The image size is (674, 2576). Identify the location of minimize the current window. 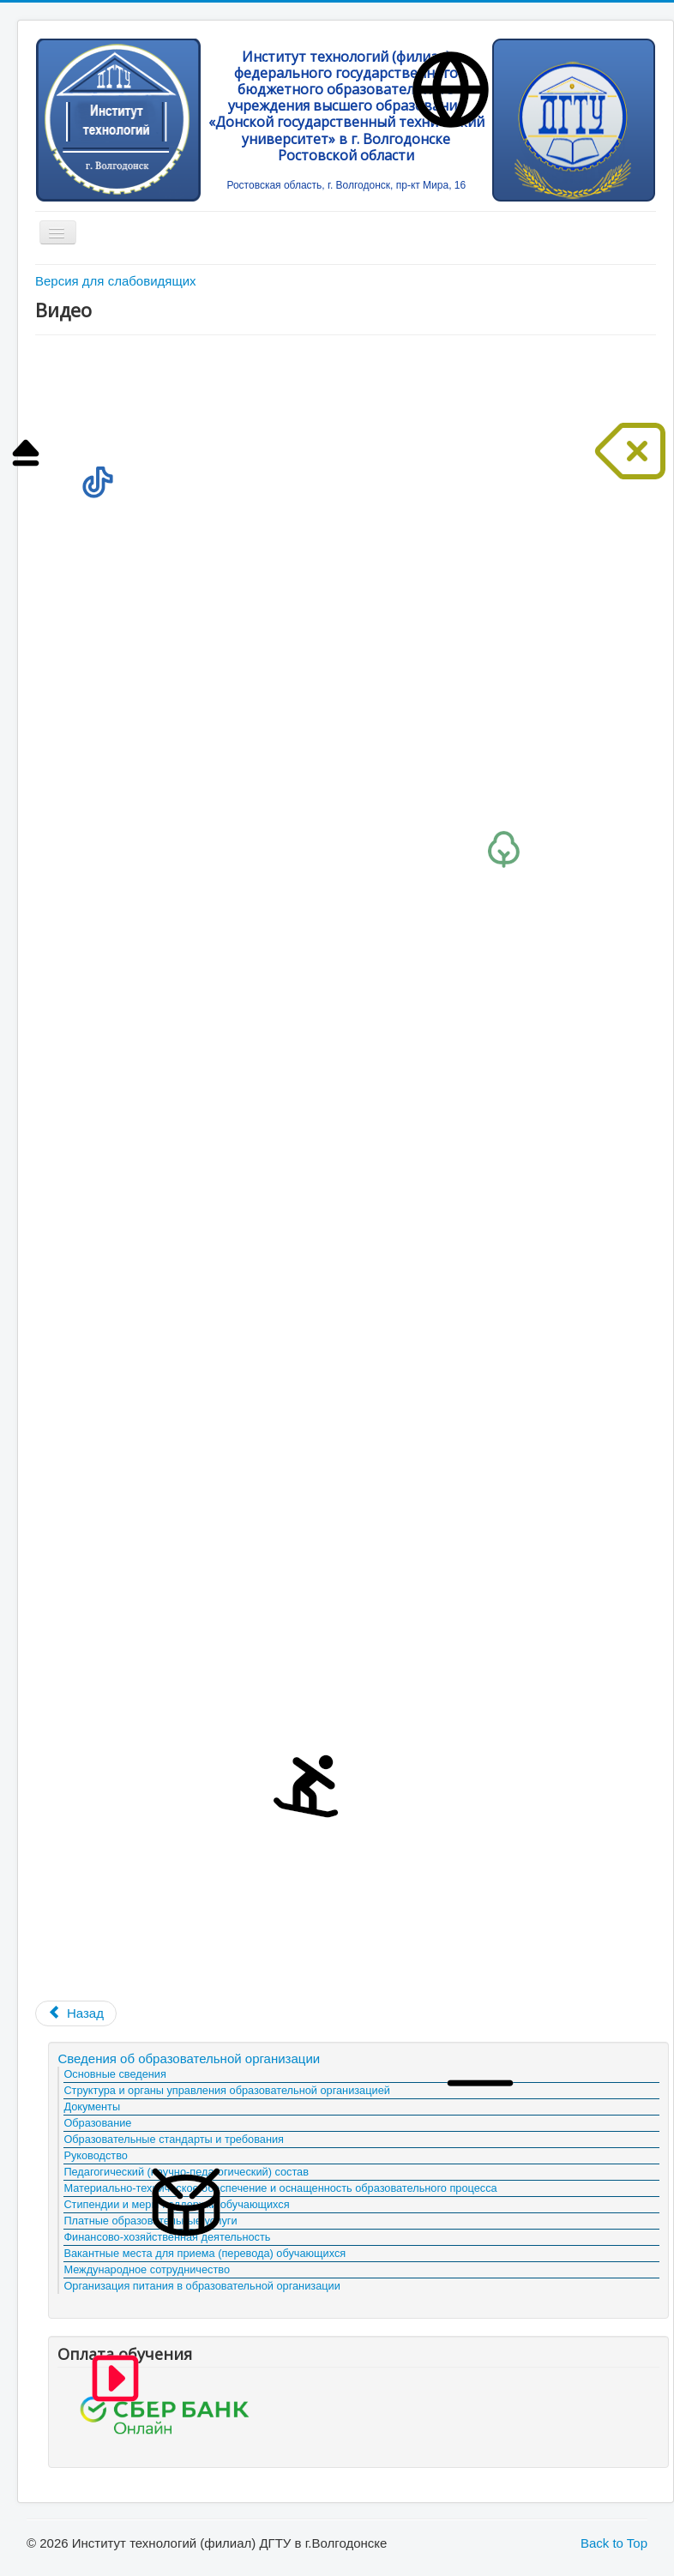
(480, 2061).